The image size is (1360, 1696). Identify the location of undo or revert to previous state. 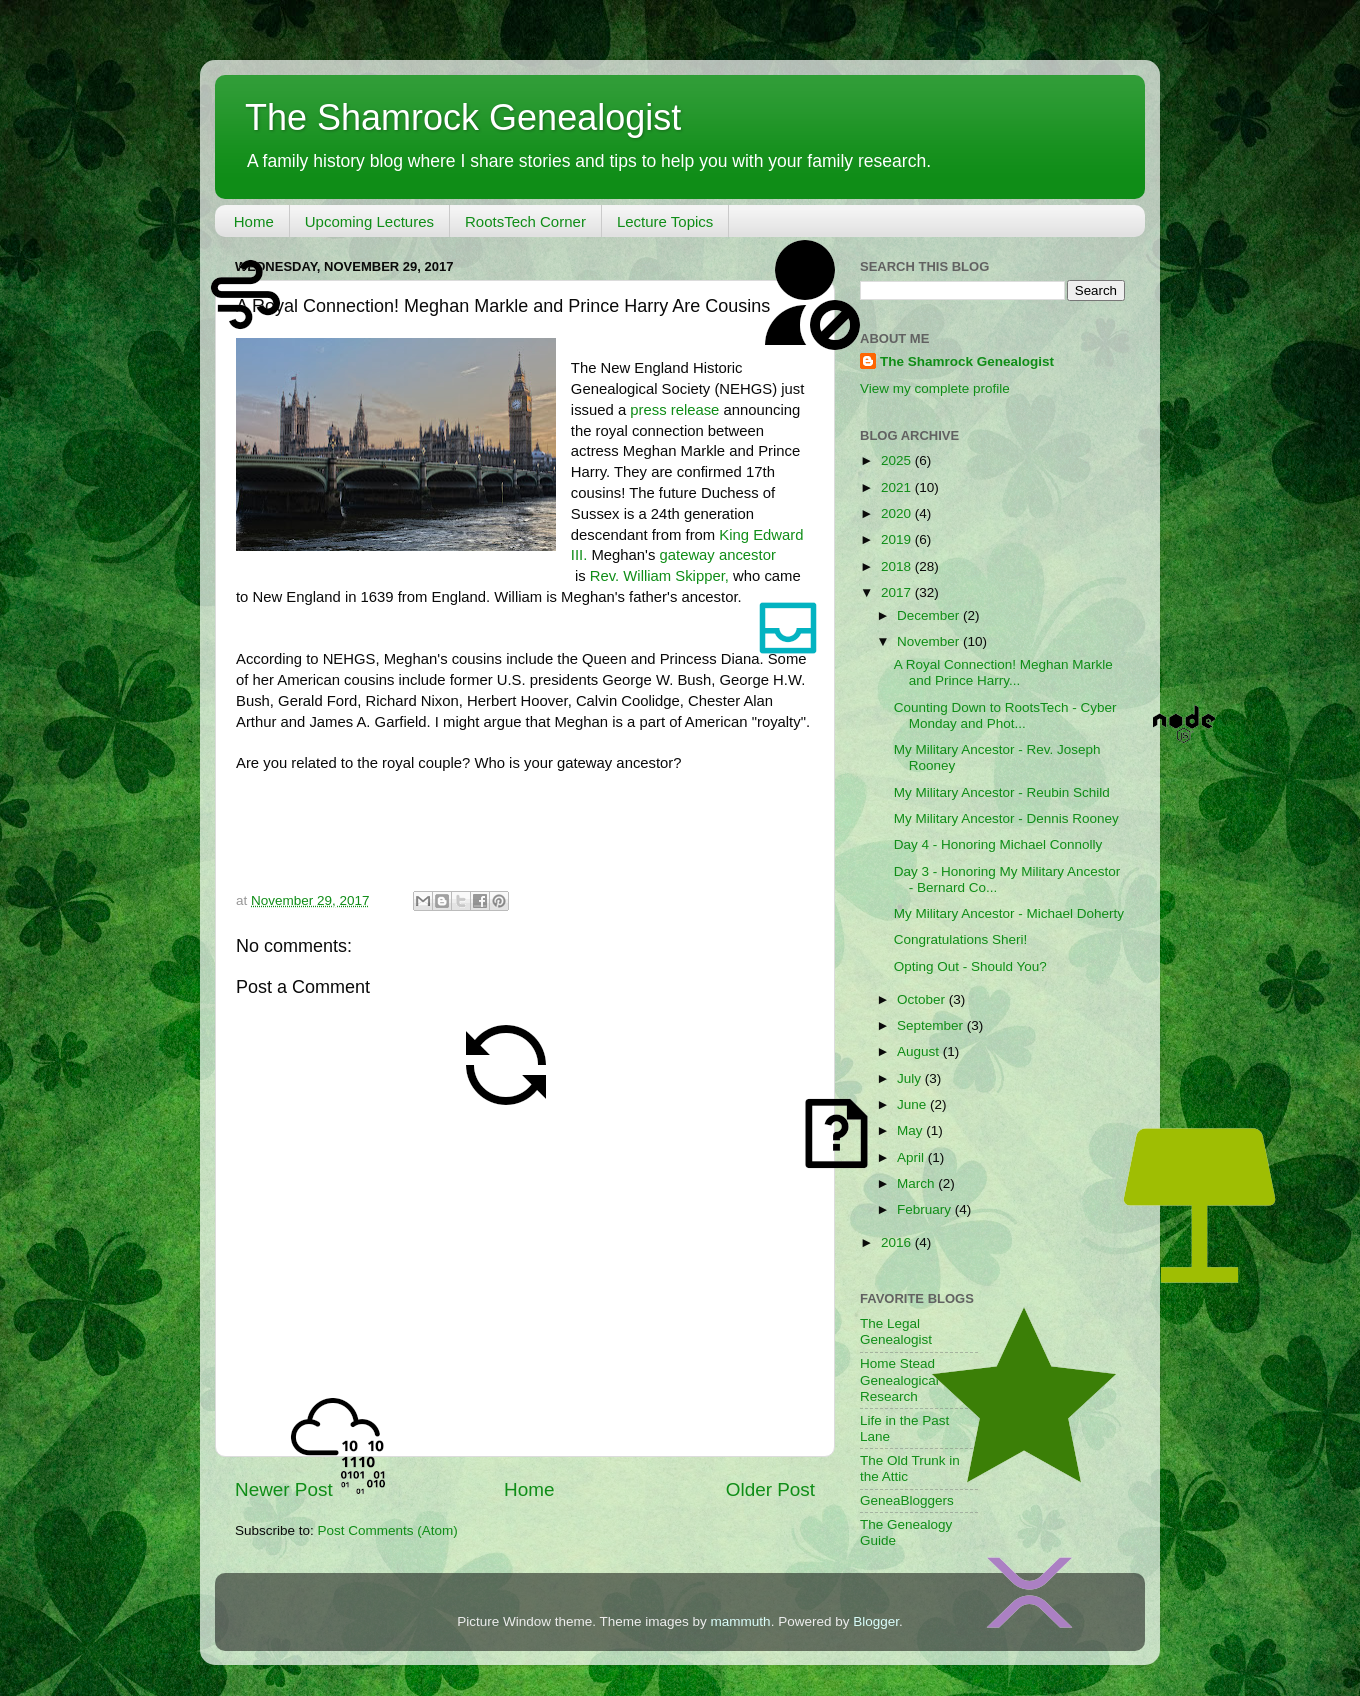
(506, 1065).